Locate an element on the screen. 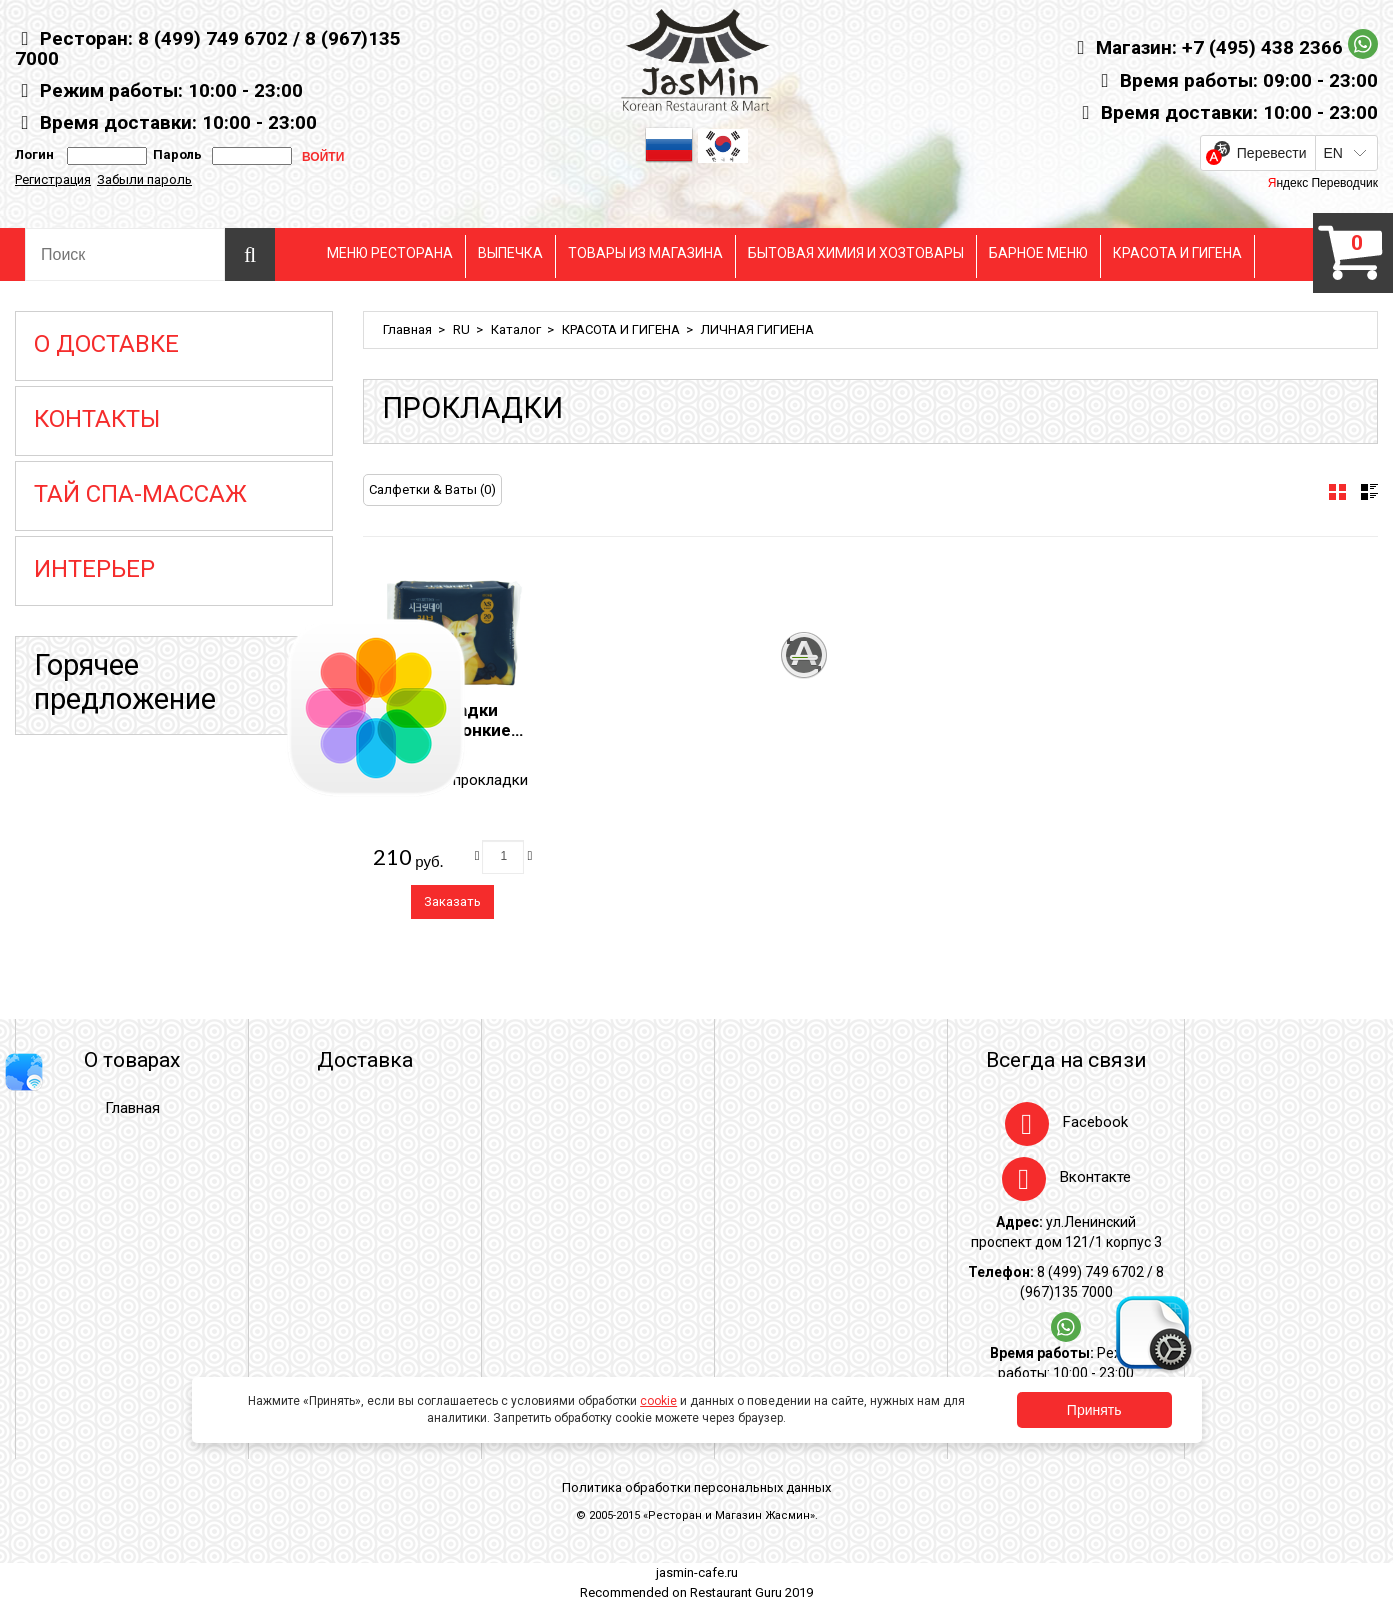 This screenshot has height=1603, width=1393. configure file type associations and default apps is located at coordinates (1152, 1332).